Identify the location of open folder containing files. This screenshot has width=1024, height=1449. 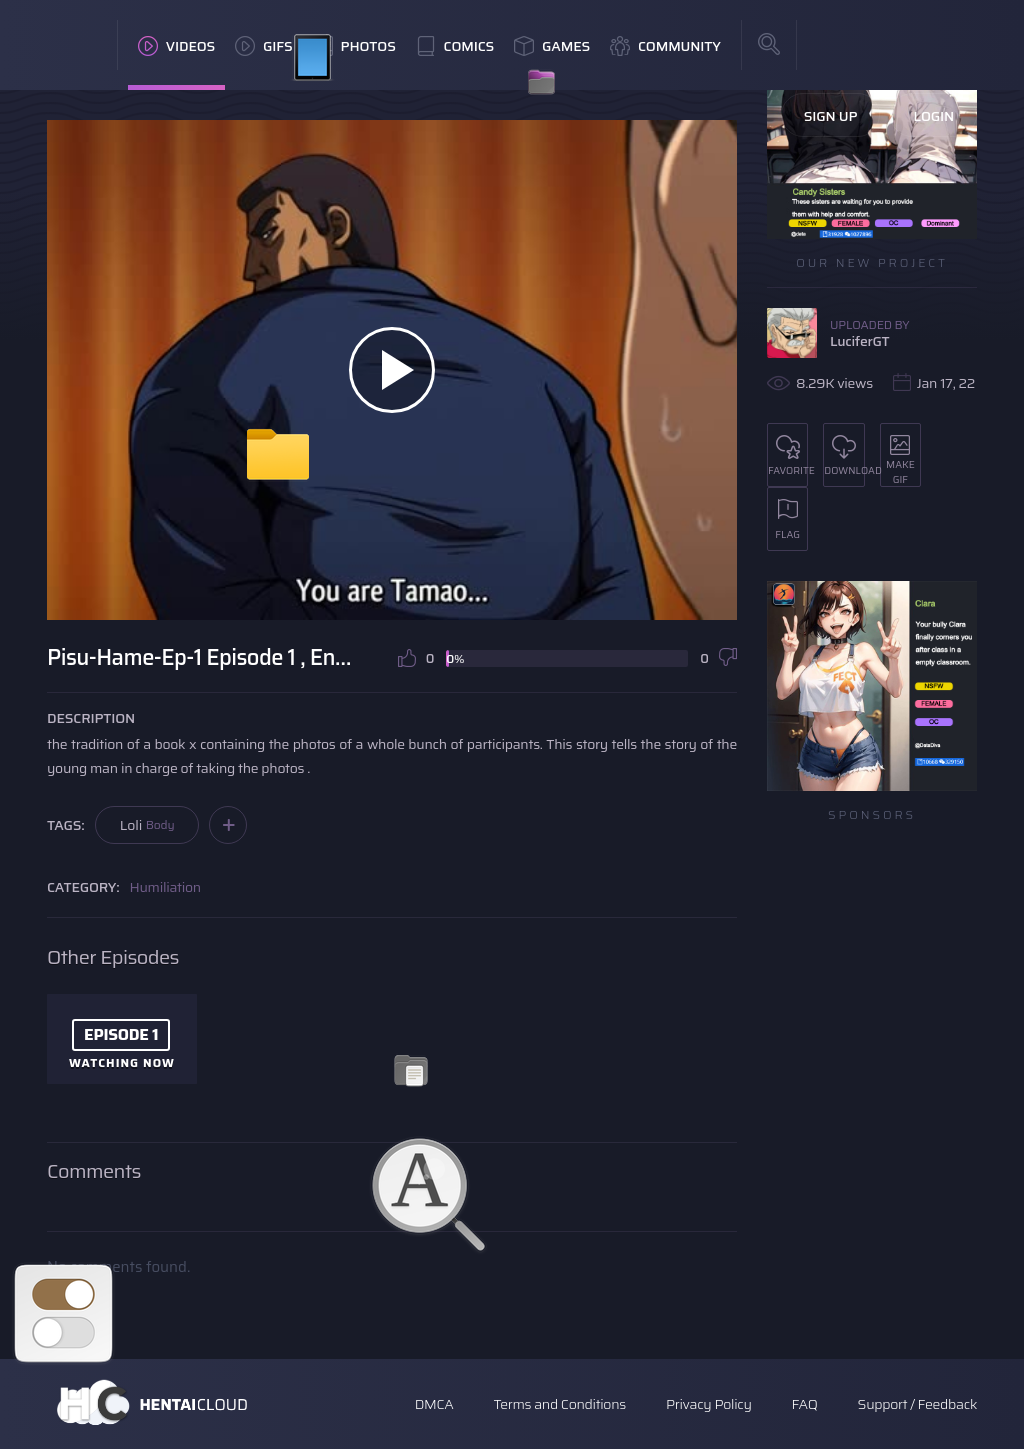
(541, 81).